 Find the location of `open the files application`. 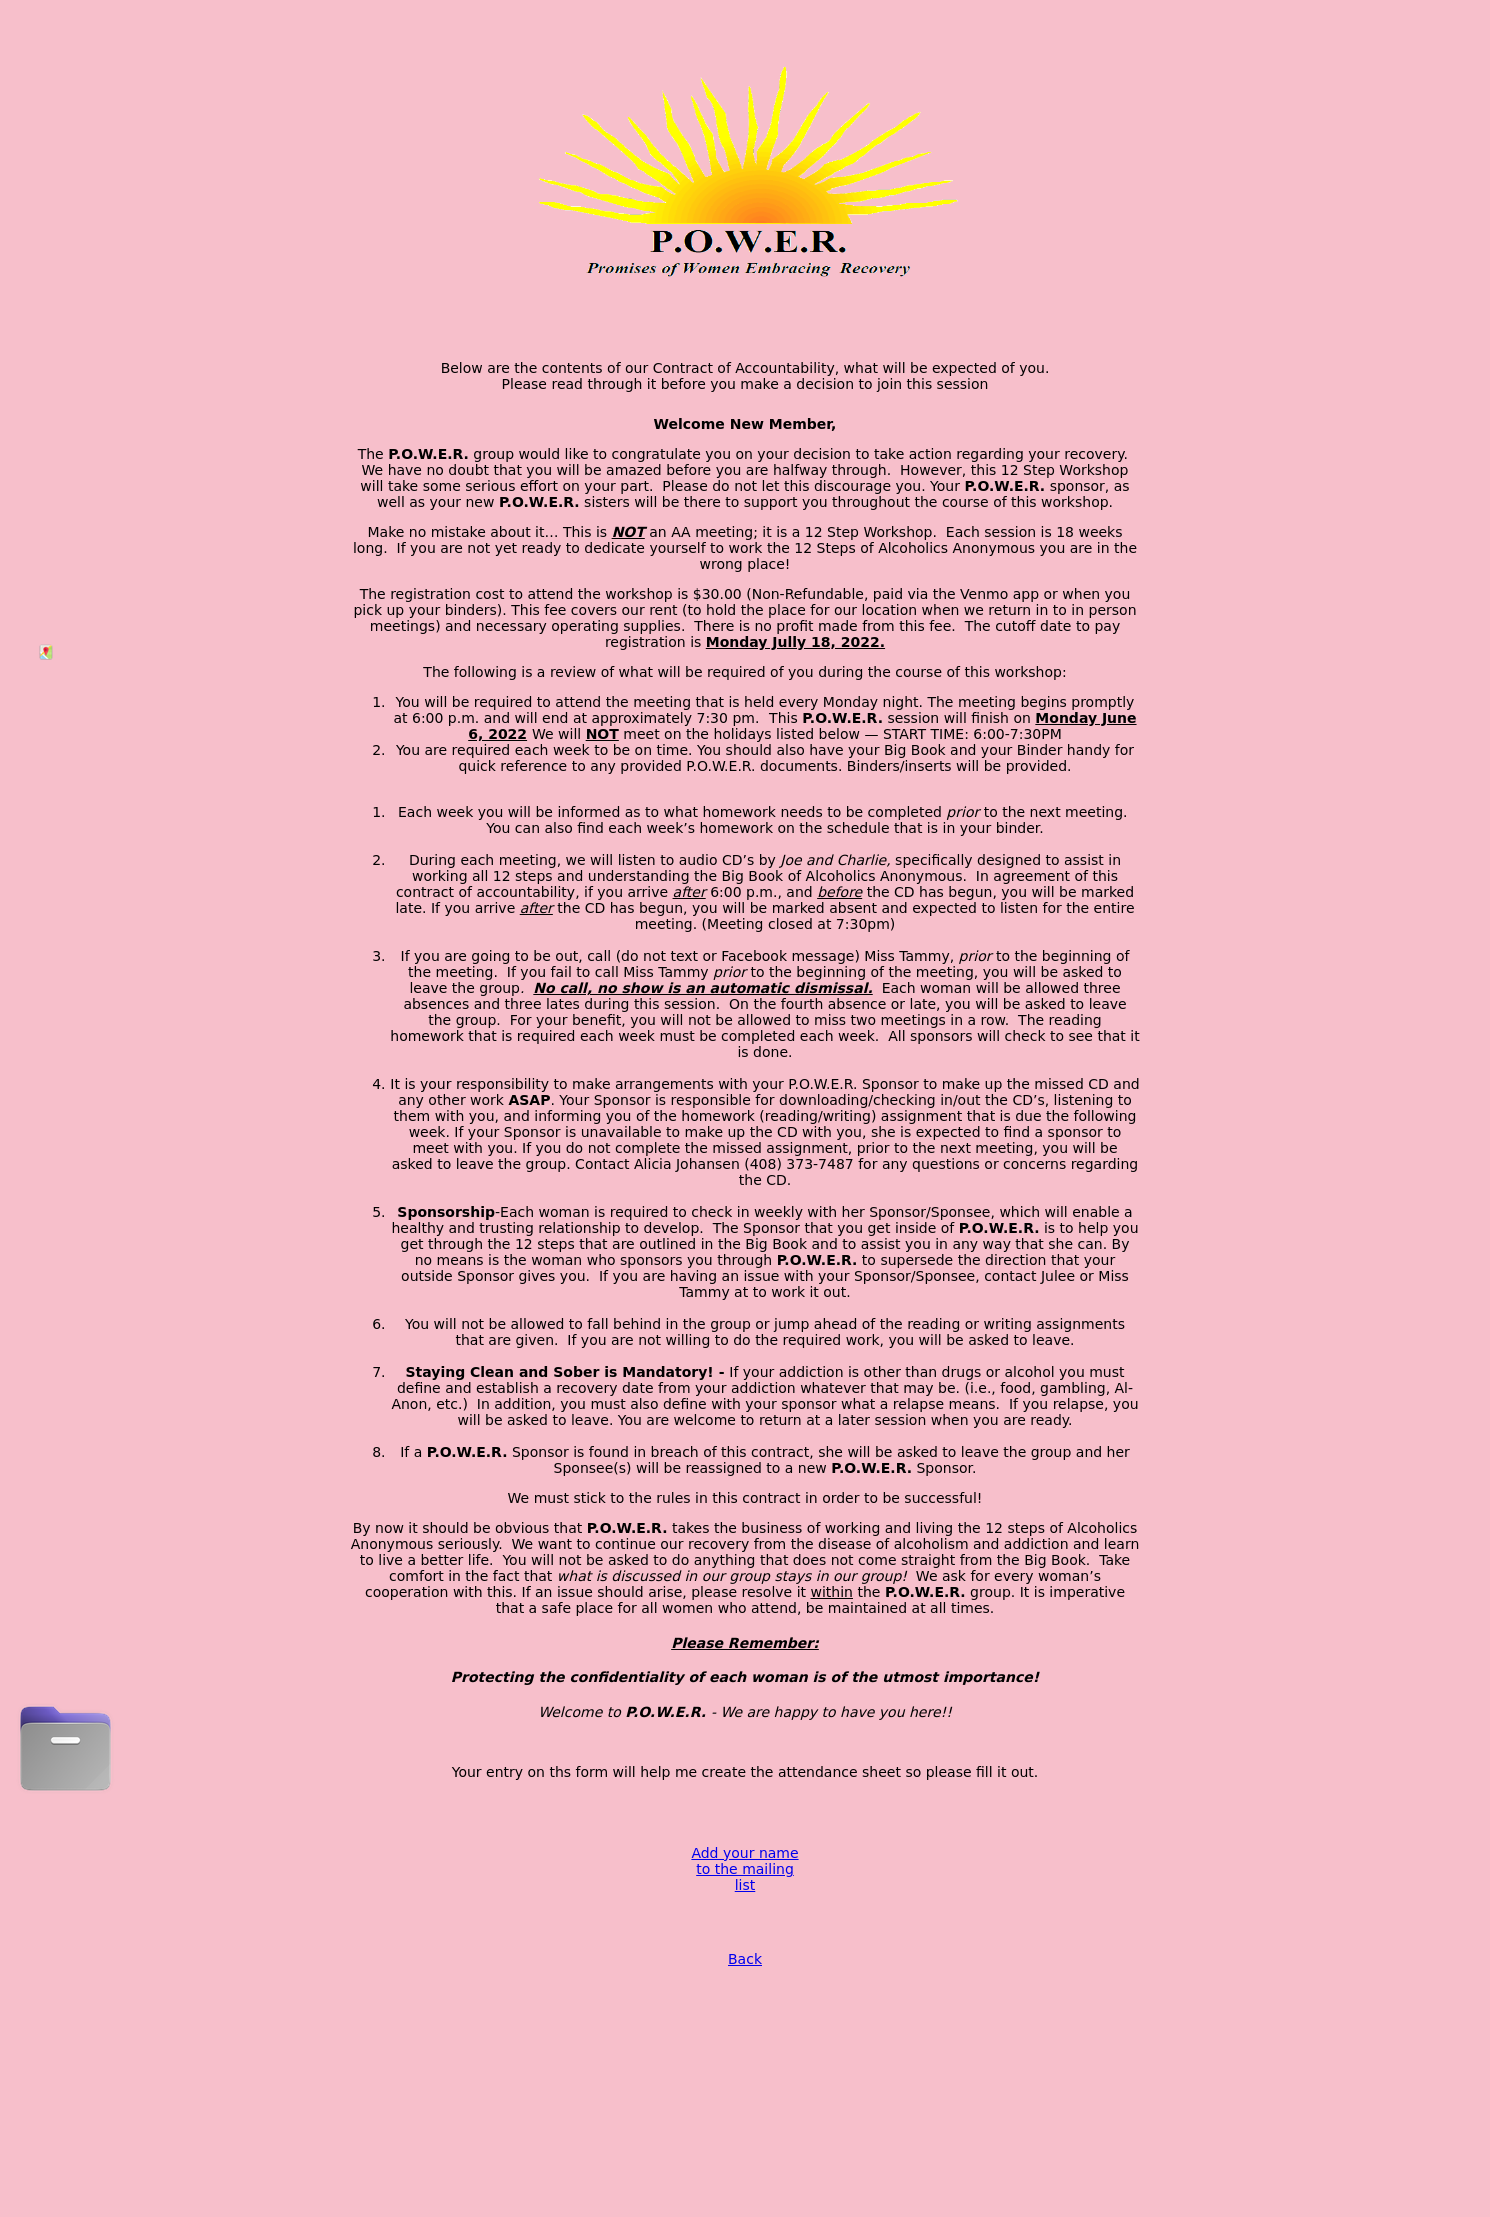

open the files application is located at coordinates (65, 1748).